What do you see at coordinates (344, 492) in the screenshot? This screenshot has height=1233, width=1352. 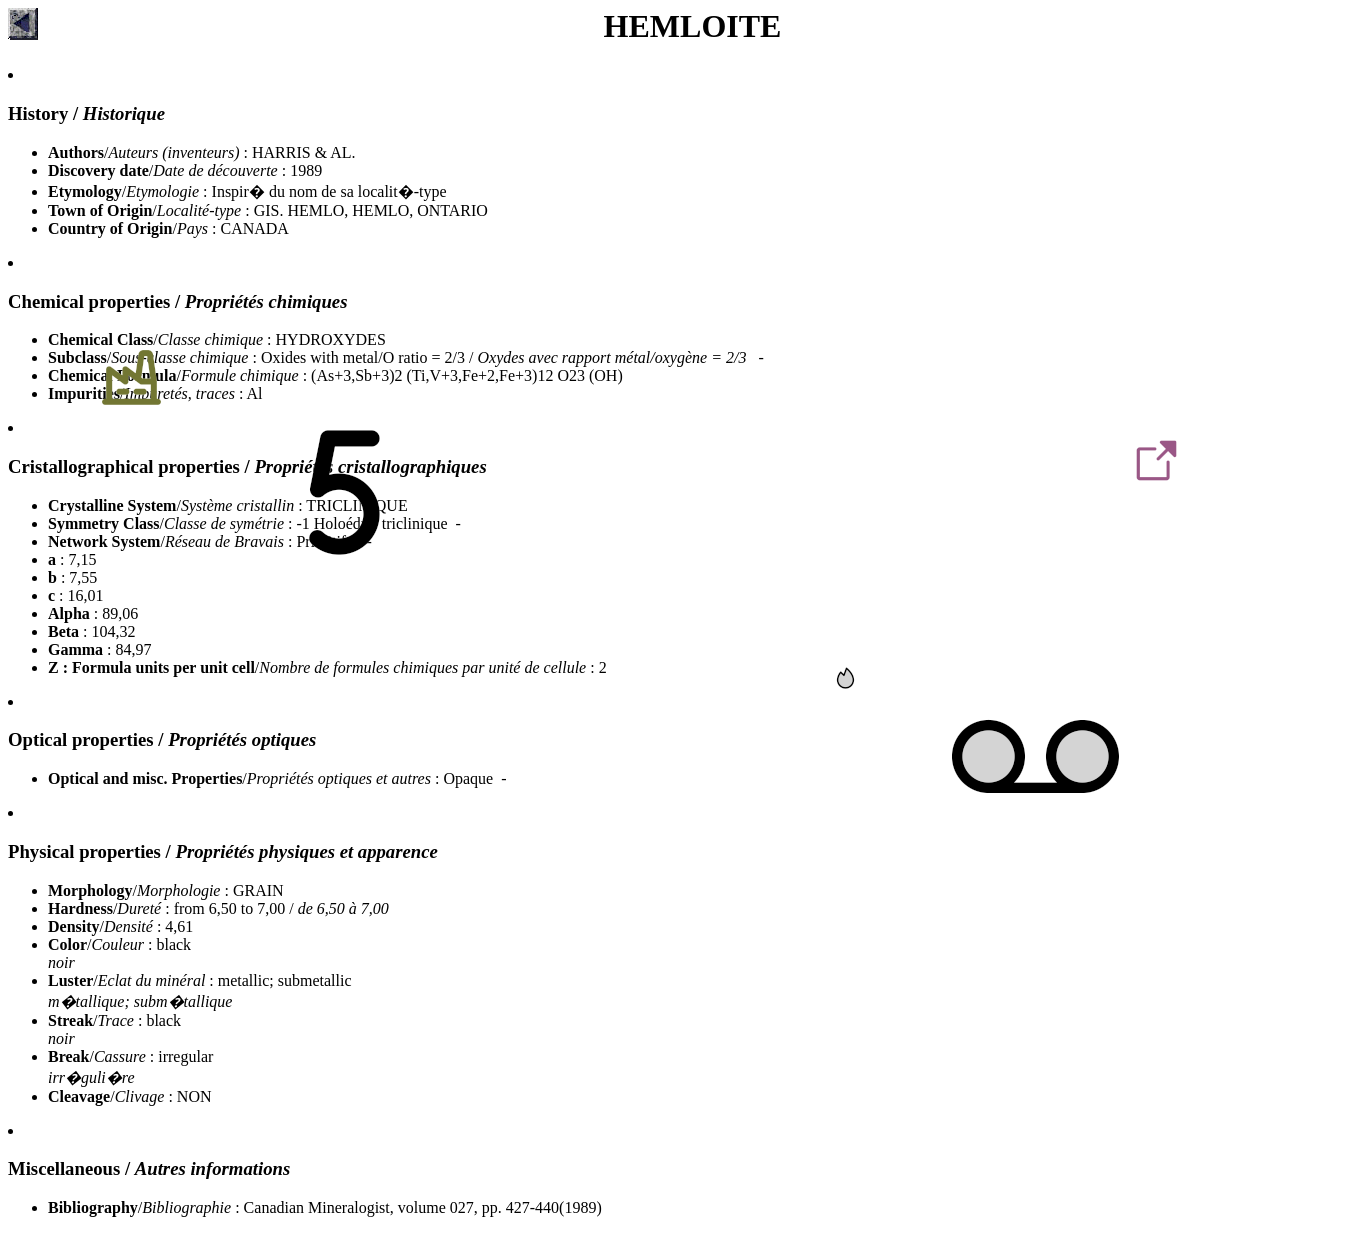 I see `indicates the number five in a list or sequence` at bounding box center [344, 492].